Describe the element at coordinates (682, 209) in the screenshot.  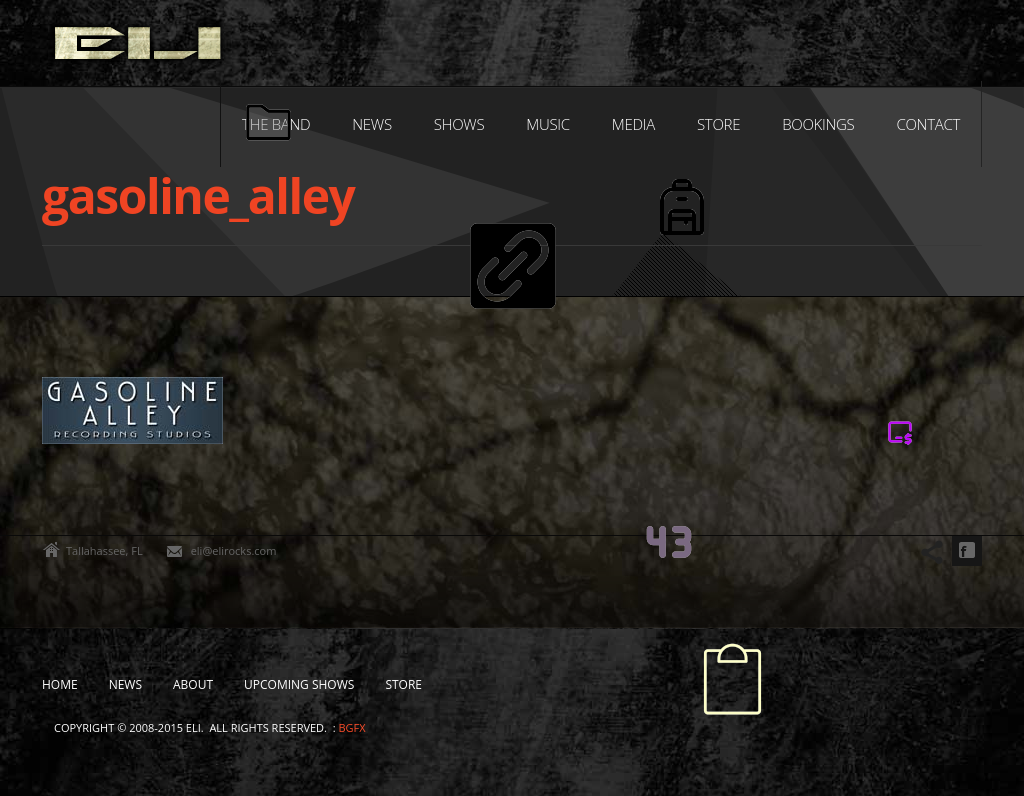
I see `access your inventory or stored items` at that location.